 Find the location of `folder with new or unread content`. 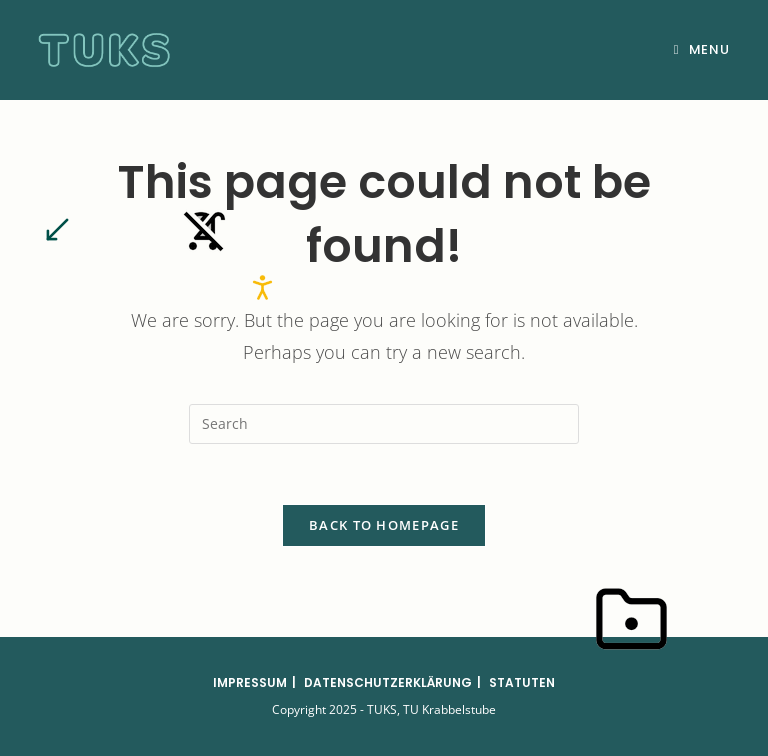

folder with new or unread content is located at coordinates (631, 620).